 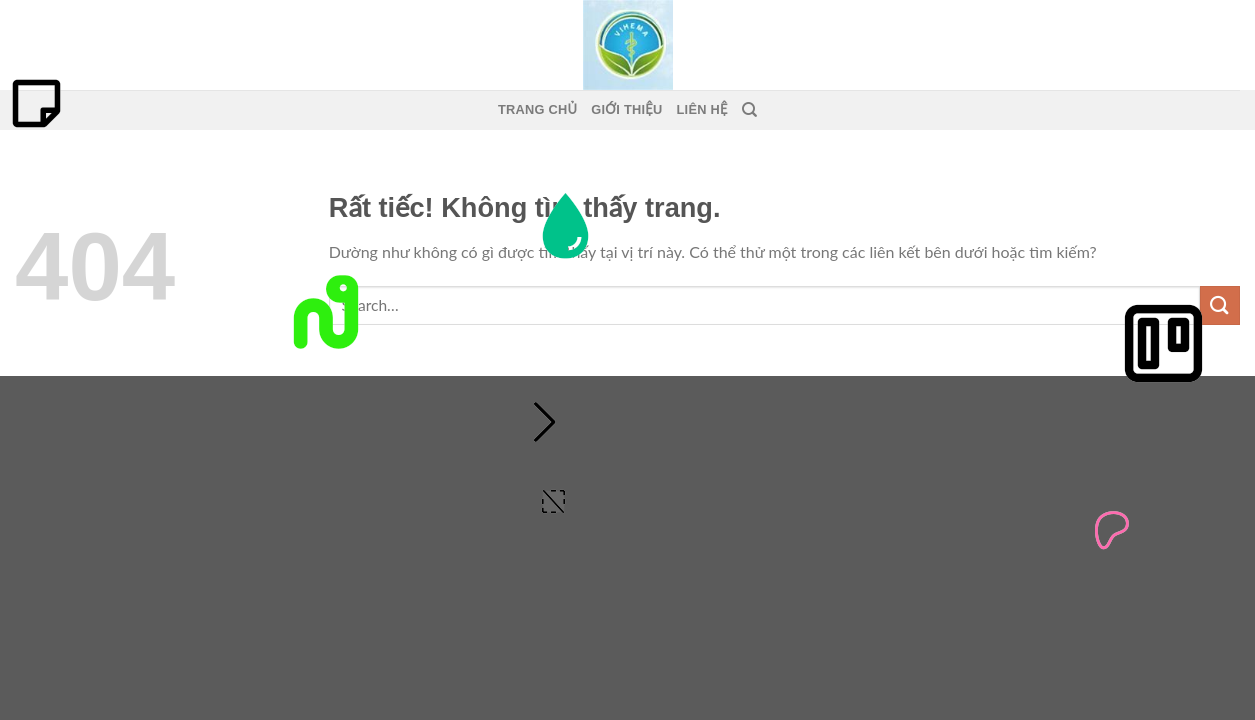 I want to click on create a new note, so click(x=36, y=103).